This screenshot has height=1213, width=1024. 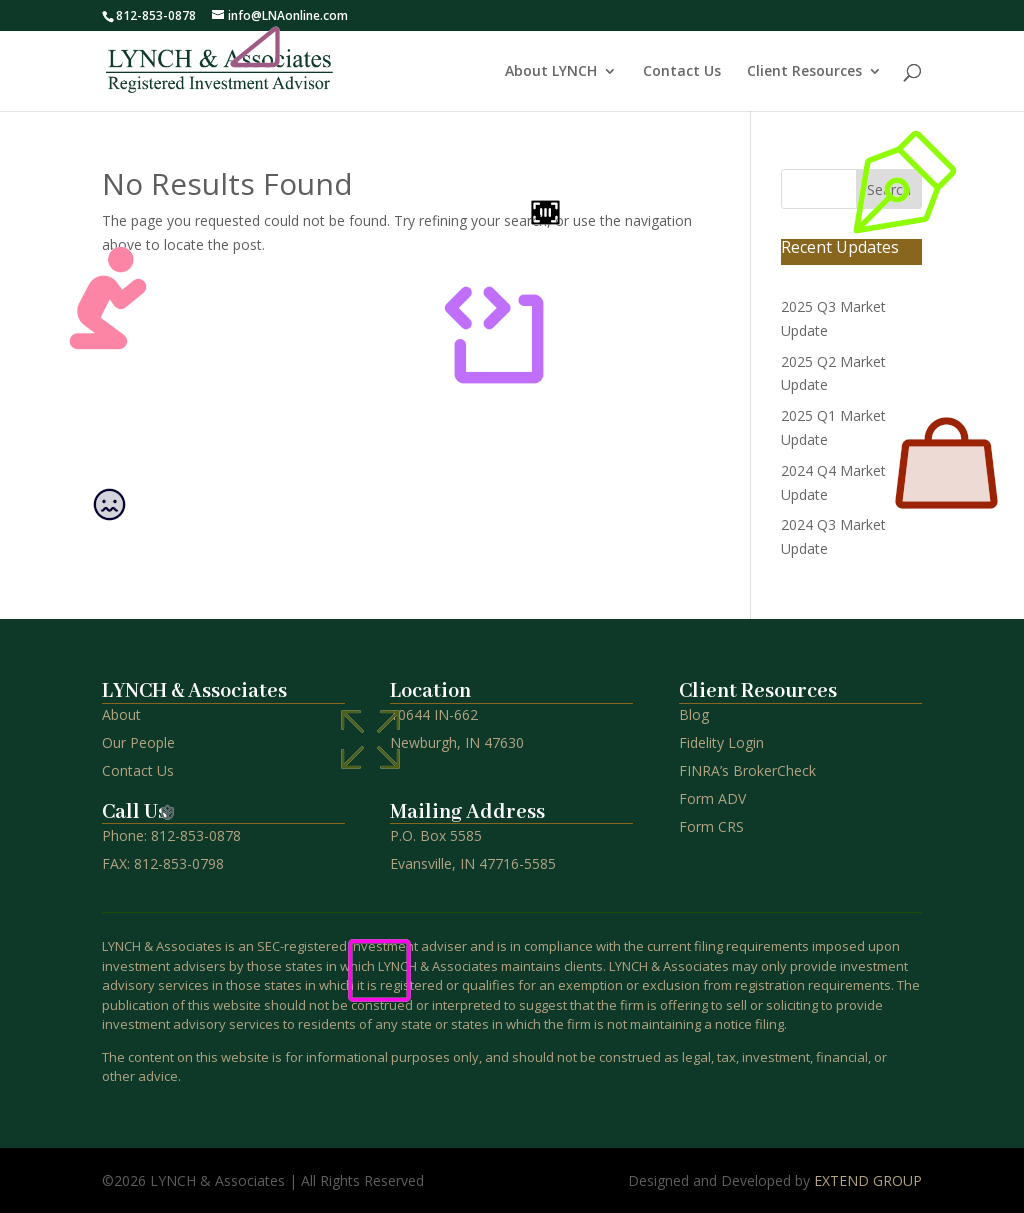 I want to click on access drawing or illustration tools, so click(x=899, y=188).